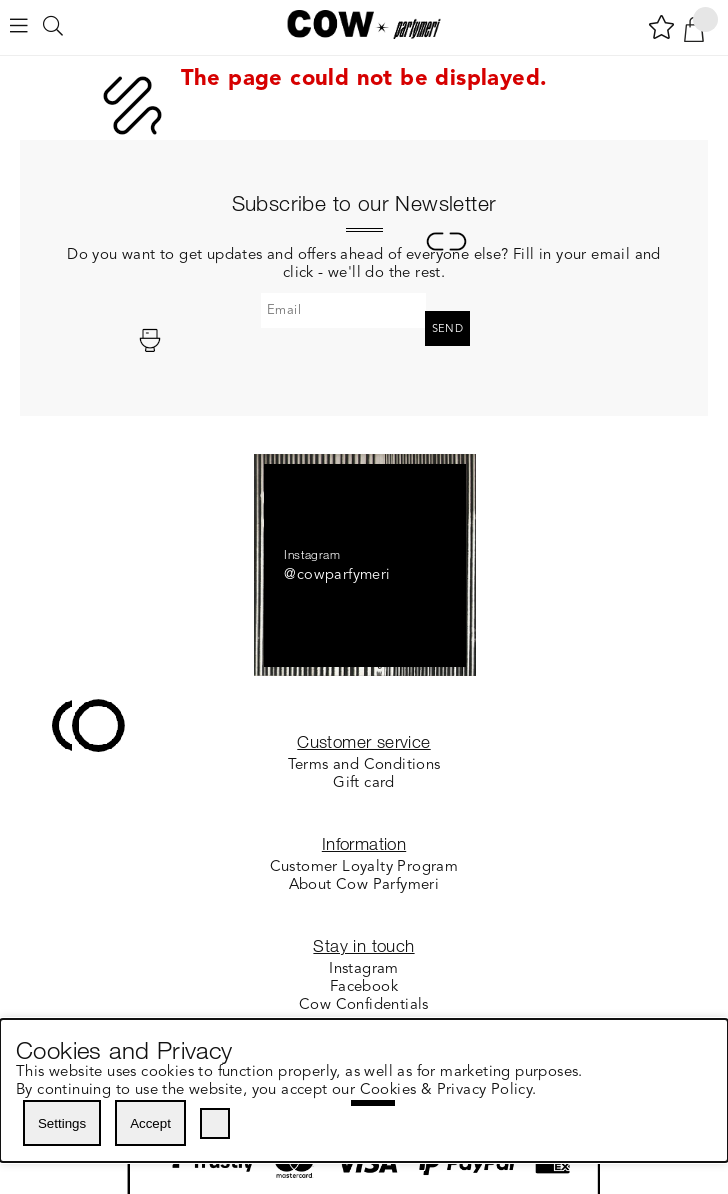  What do you see at coordinates (150, 340) in the screenshot?
I see `indicates restroom or bathroom location` at bounding box center [150, 340].